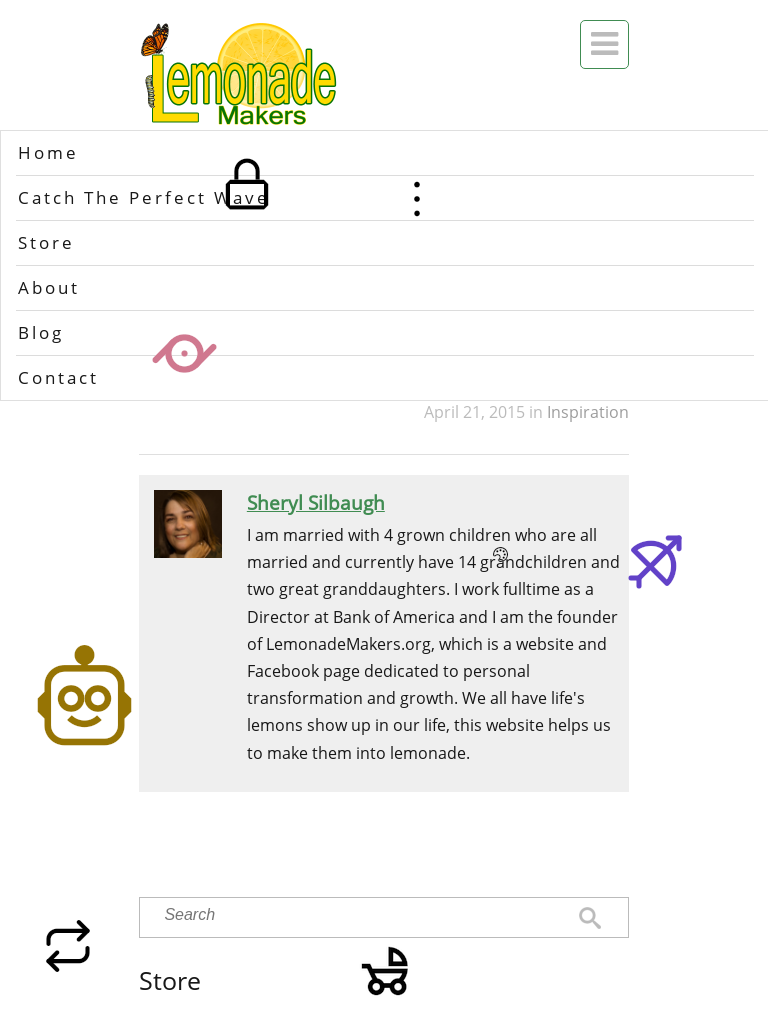 The image size is (768, 1023). What do you see at coordinates (417, 199) in the screenshot?
I see `open additional options menu` at bounding box center [417, 199].